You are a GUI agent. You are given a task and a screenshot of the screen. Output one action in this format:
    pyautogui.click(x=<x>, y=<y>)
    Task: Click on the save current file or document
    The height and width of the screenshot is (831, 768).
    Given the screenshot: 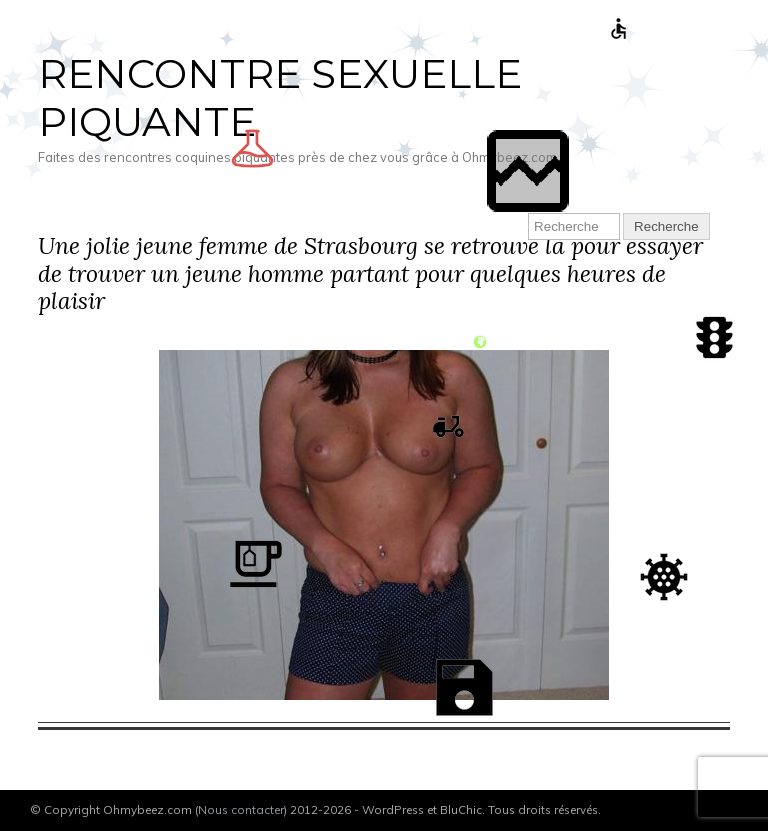 What is the action you would take?
    pyautogui.click(x=464, y=687)
    